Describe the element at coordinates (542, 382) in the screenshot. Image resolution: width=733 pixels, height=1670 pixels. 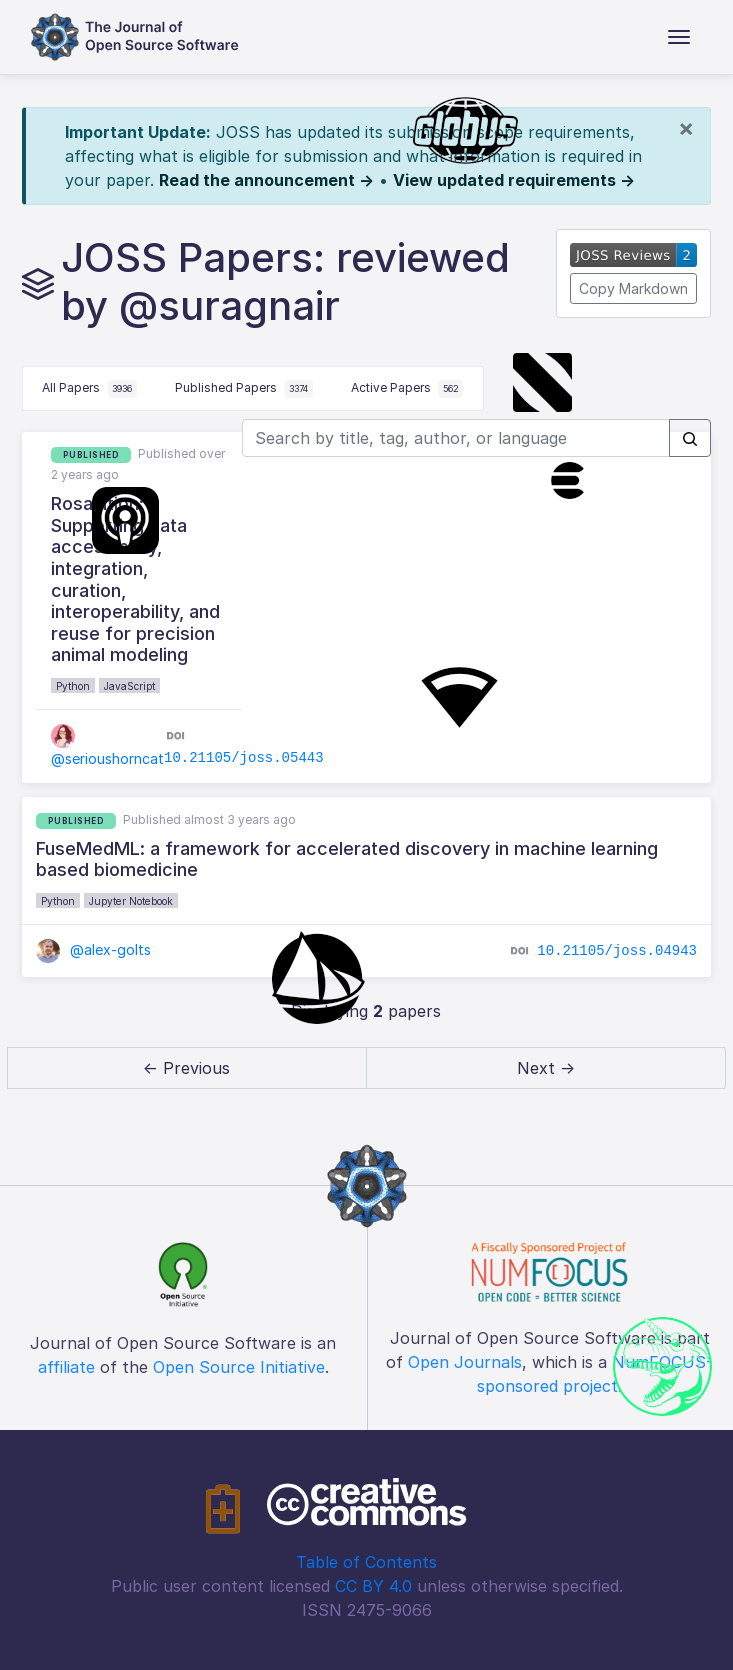
I see `open Apple News app` at that location.